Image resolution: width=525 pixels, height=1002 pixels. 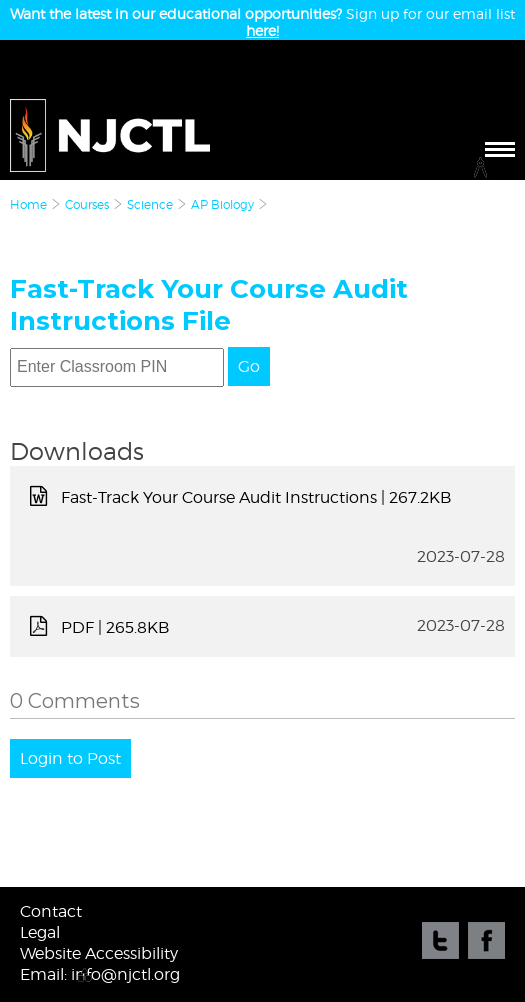 What do you see at coordinates (480, 167) in the screenshot?
I see `access architecture or design tools` at bounding box center [480, 167].